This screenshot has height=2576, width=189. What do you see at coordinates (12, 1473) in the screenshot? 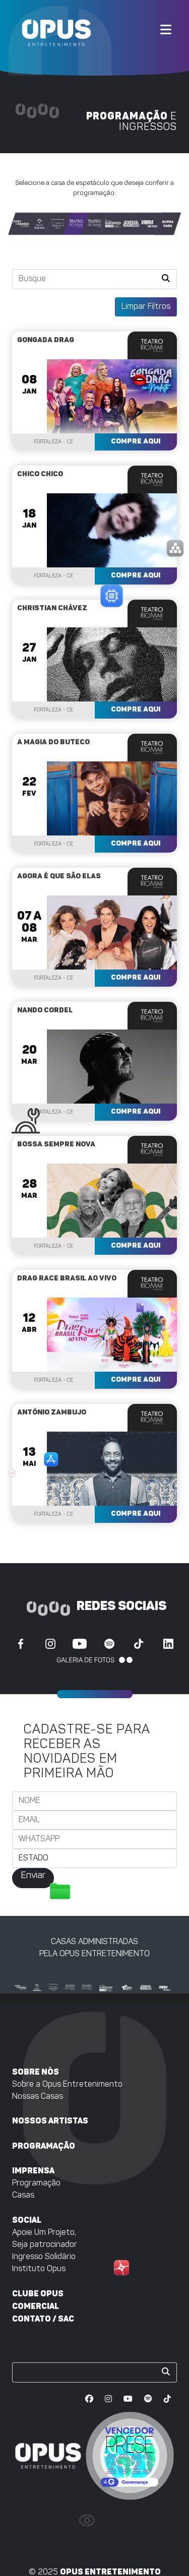
I see `an XML document file` at bounding box center [12, 1473].